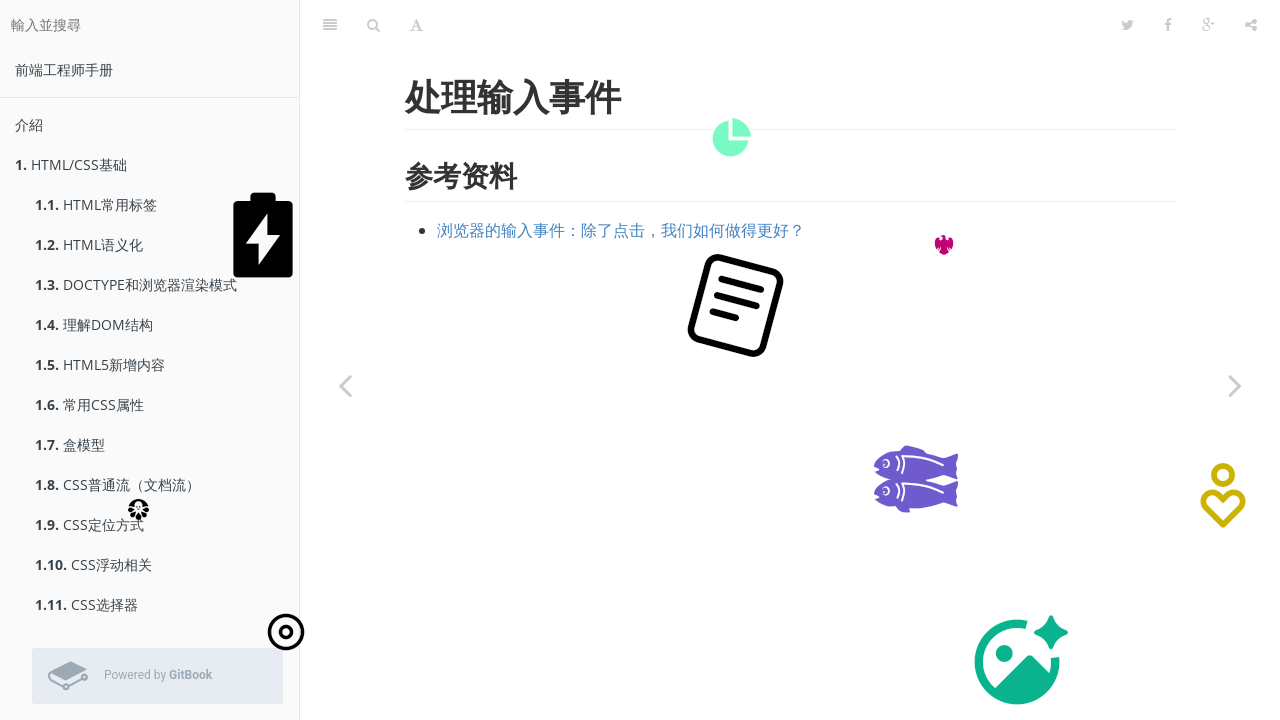 Image resolution: width=1280 pixels, height=720 pixels. I want to click on visit read.cv profile or portfolio, so click(735, 305).